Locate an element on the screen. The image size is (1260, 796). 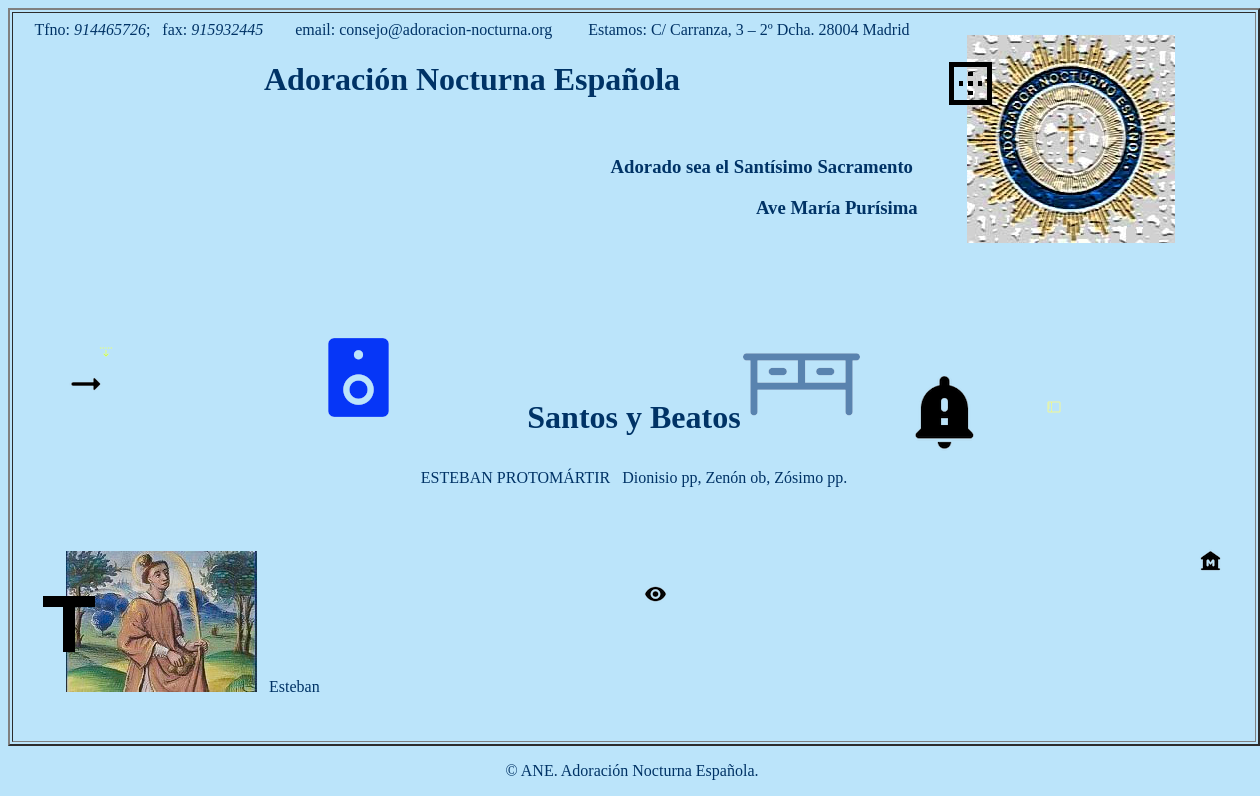
apply outer border to selected cells is located at coordinates (970, 83).